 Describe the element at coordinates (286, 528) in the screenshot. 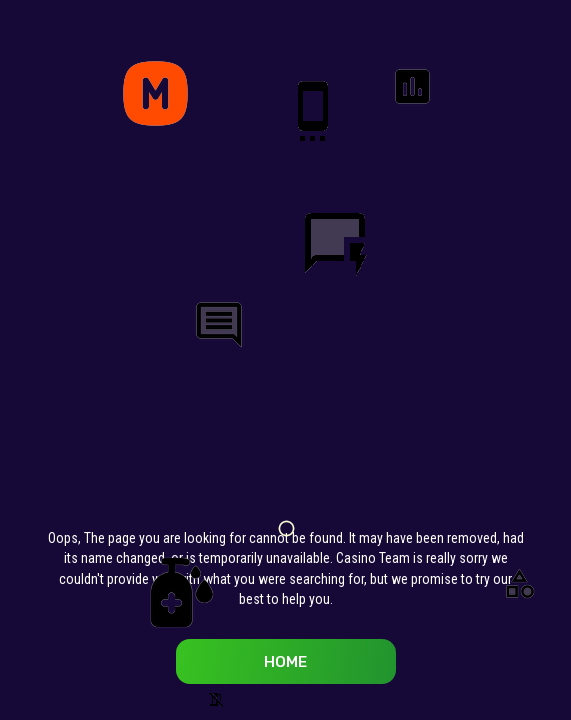

I see `unselected radio button or checkbox option` at that location.